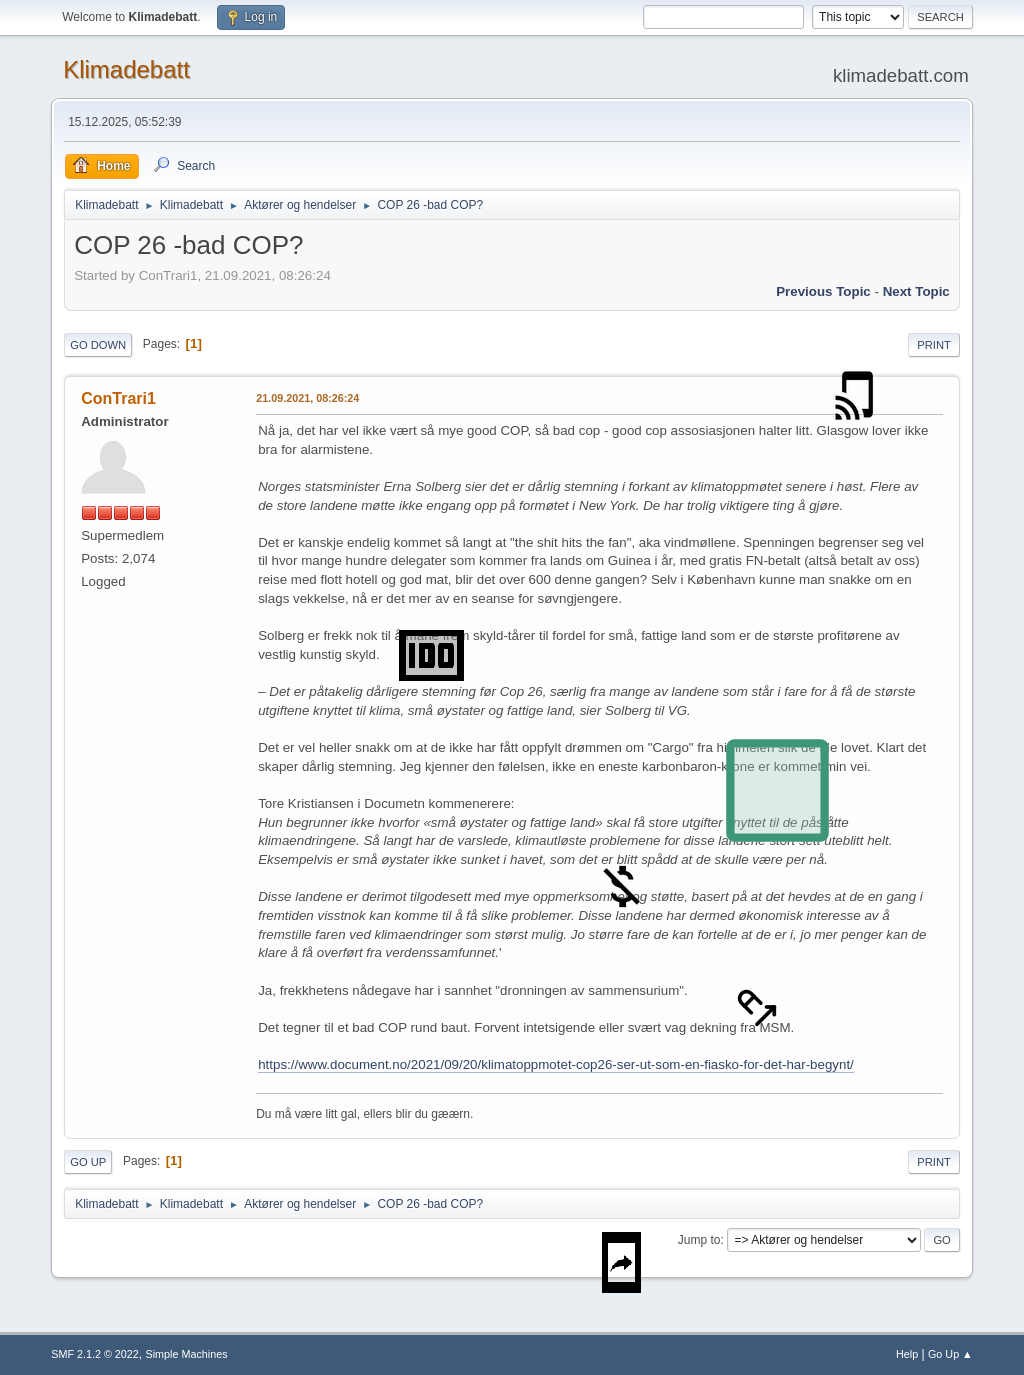 Image resolution: width=1024 pixels, height=1375 pixels. What do you see at coordinates (431, 655) in the screenshot?
I see `view currency or money-related features` at bounding box center [431, 655].